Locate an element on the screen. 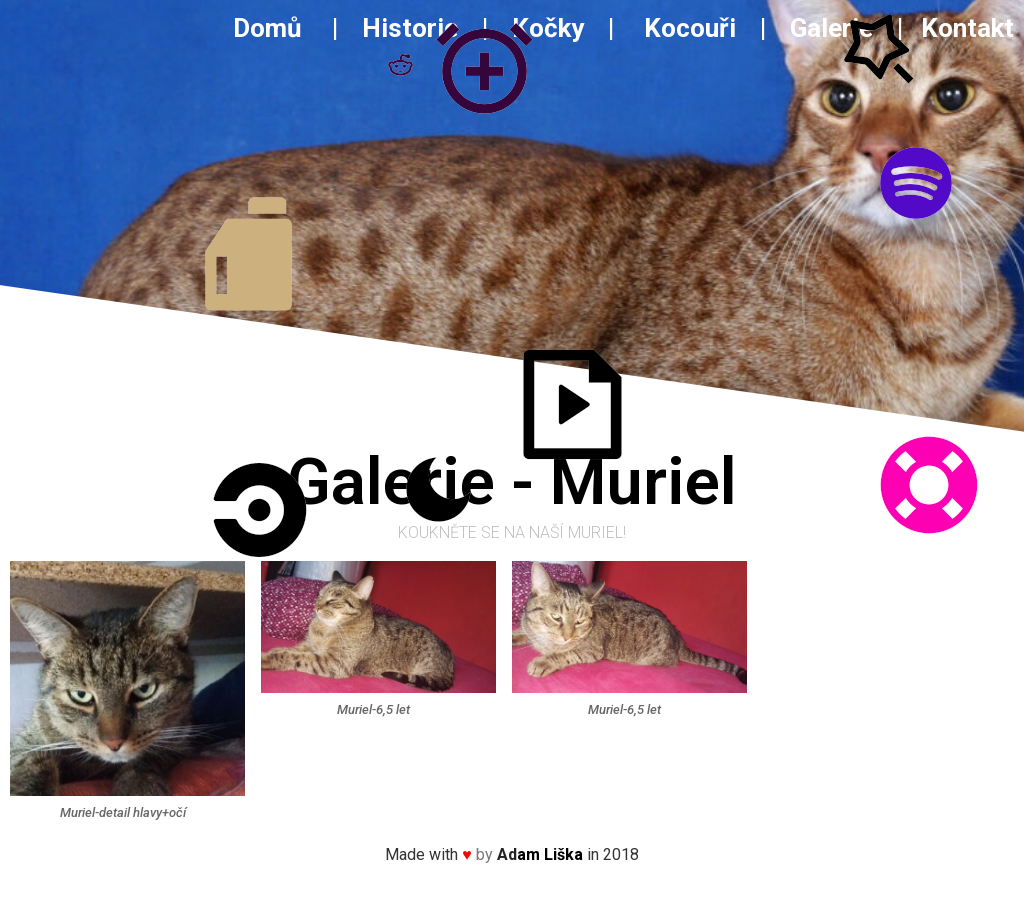 The height and width of the screenshot is (901, 1024). open the Reddit app is located at coordinates (400, 64).